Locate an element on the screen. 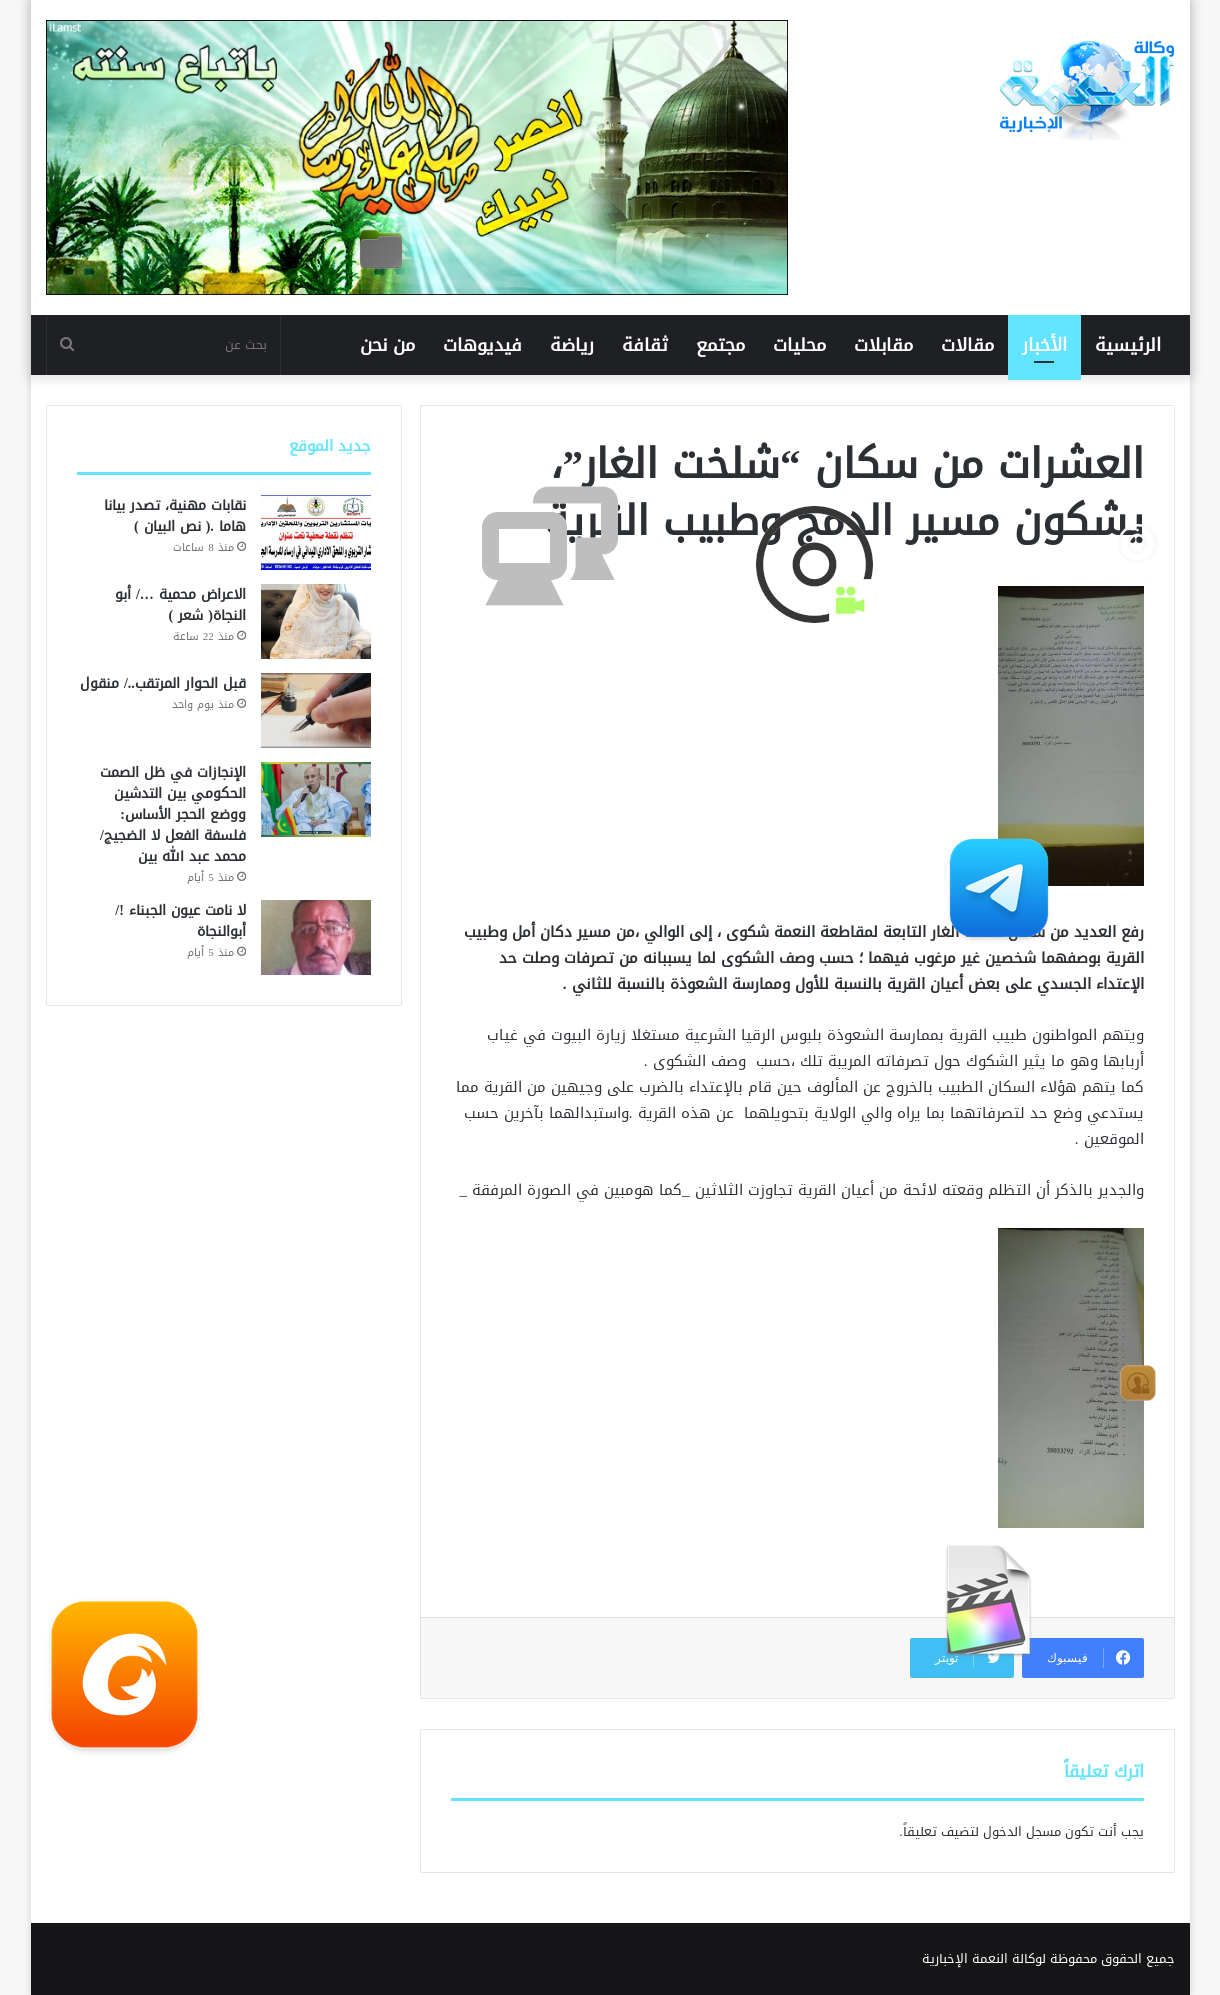 Image resolution: width=1220 pixels, height=1995 pixels. view network workgroup computers is located at coordinates (550, 546).